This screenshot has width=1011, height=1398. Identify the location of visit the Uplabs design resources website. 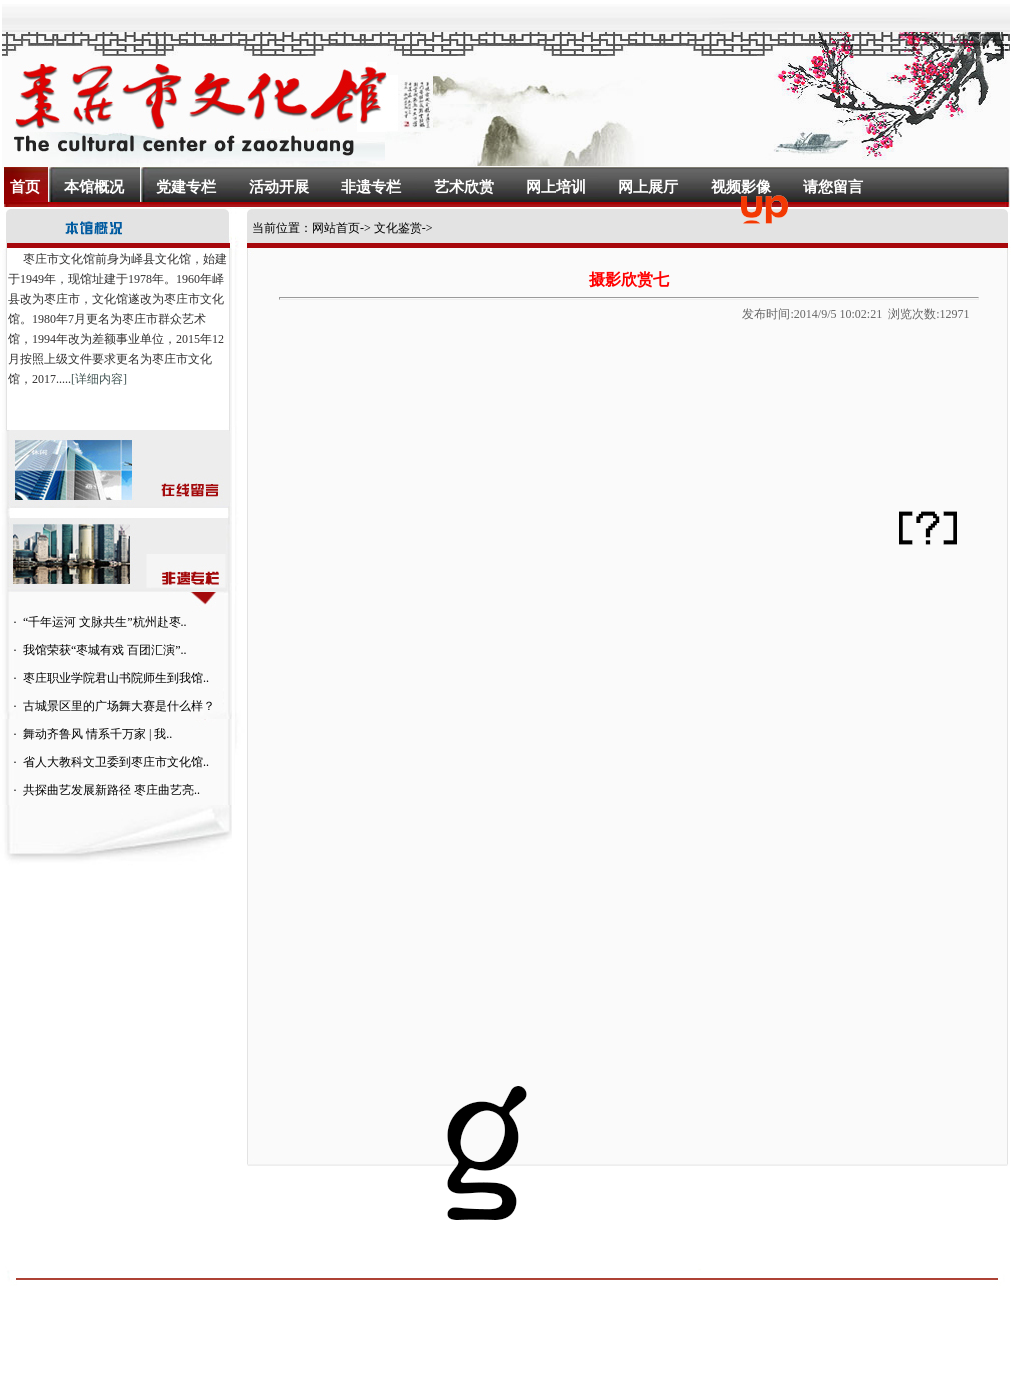
(764, 209).